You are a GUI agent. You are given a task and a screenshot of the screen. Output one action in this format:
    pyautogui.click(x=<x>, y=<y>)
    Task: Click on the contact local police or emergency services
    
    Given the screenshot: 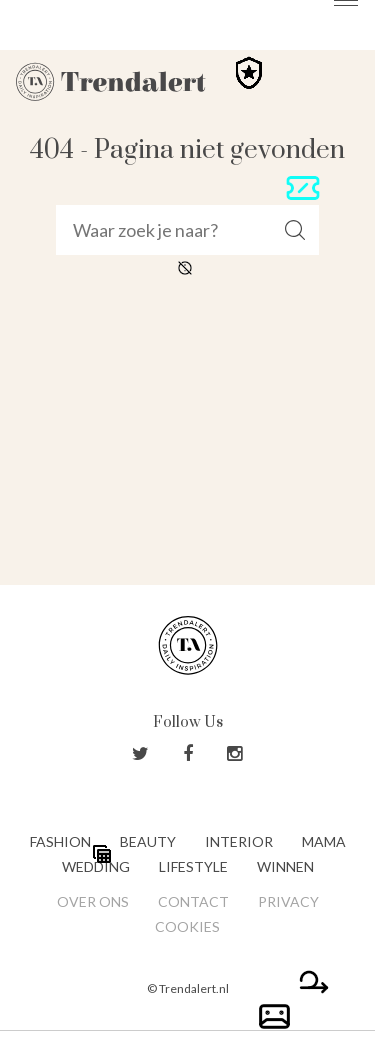 What is the action you would take?
    pyautogui.click(x=249, y=73)
    